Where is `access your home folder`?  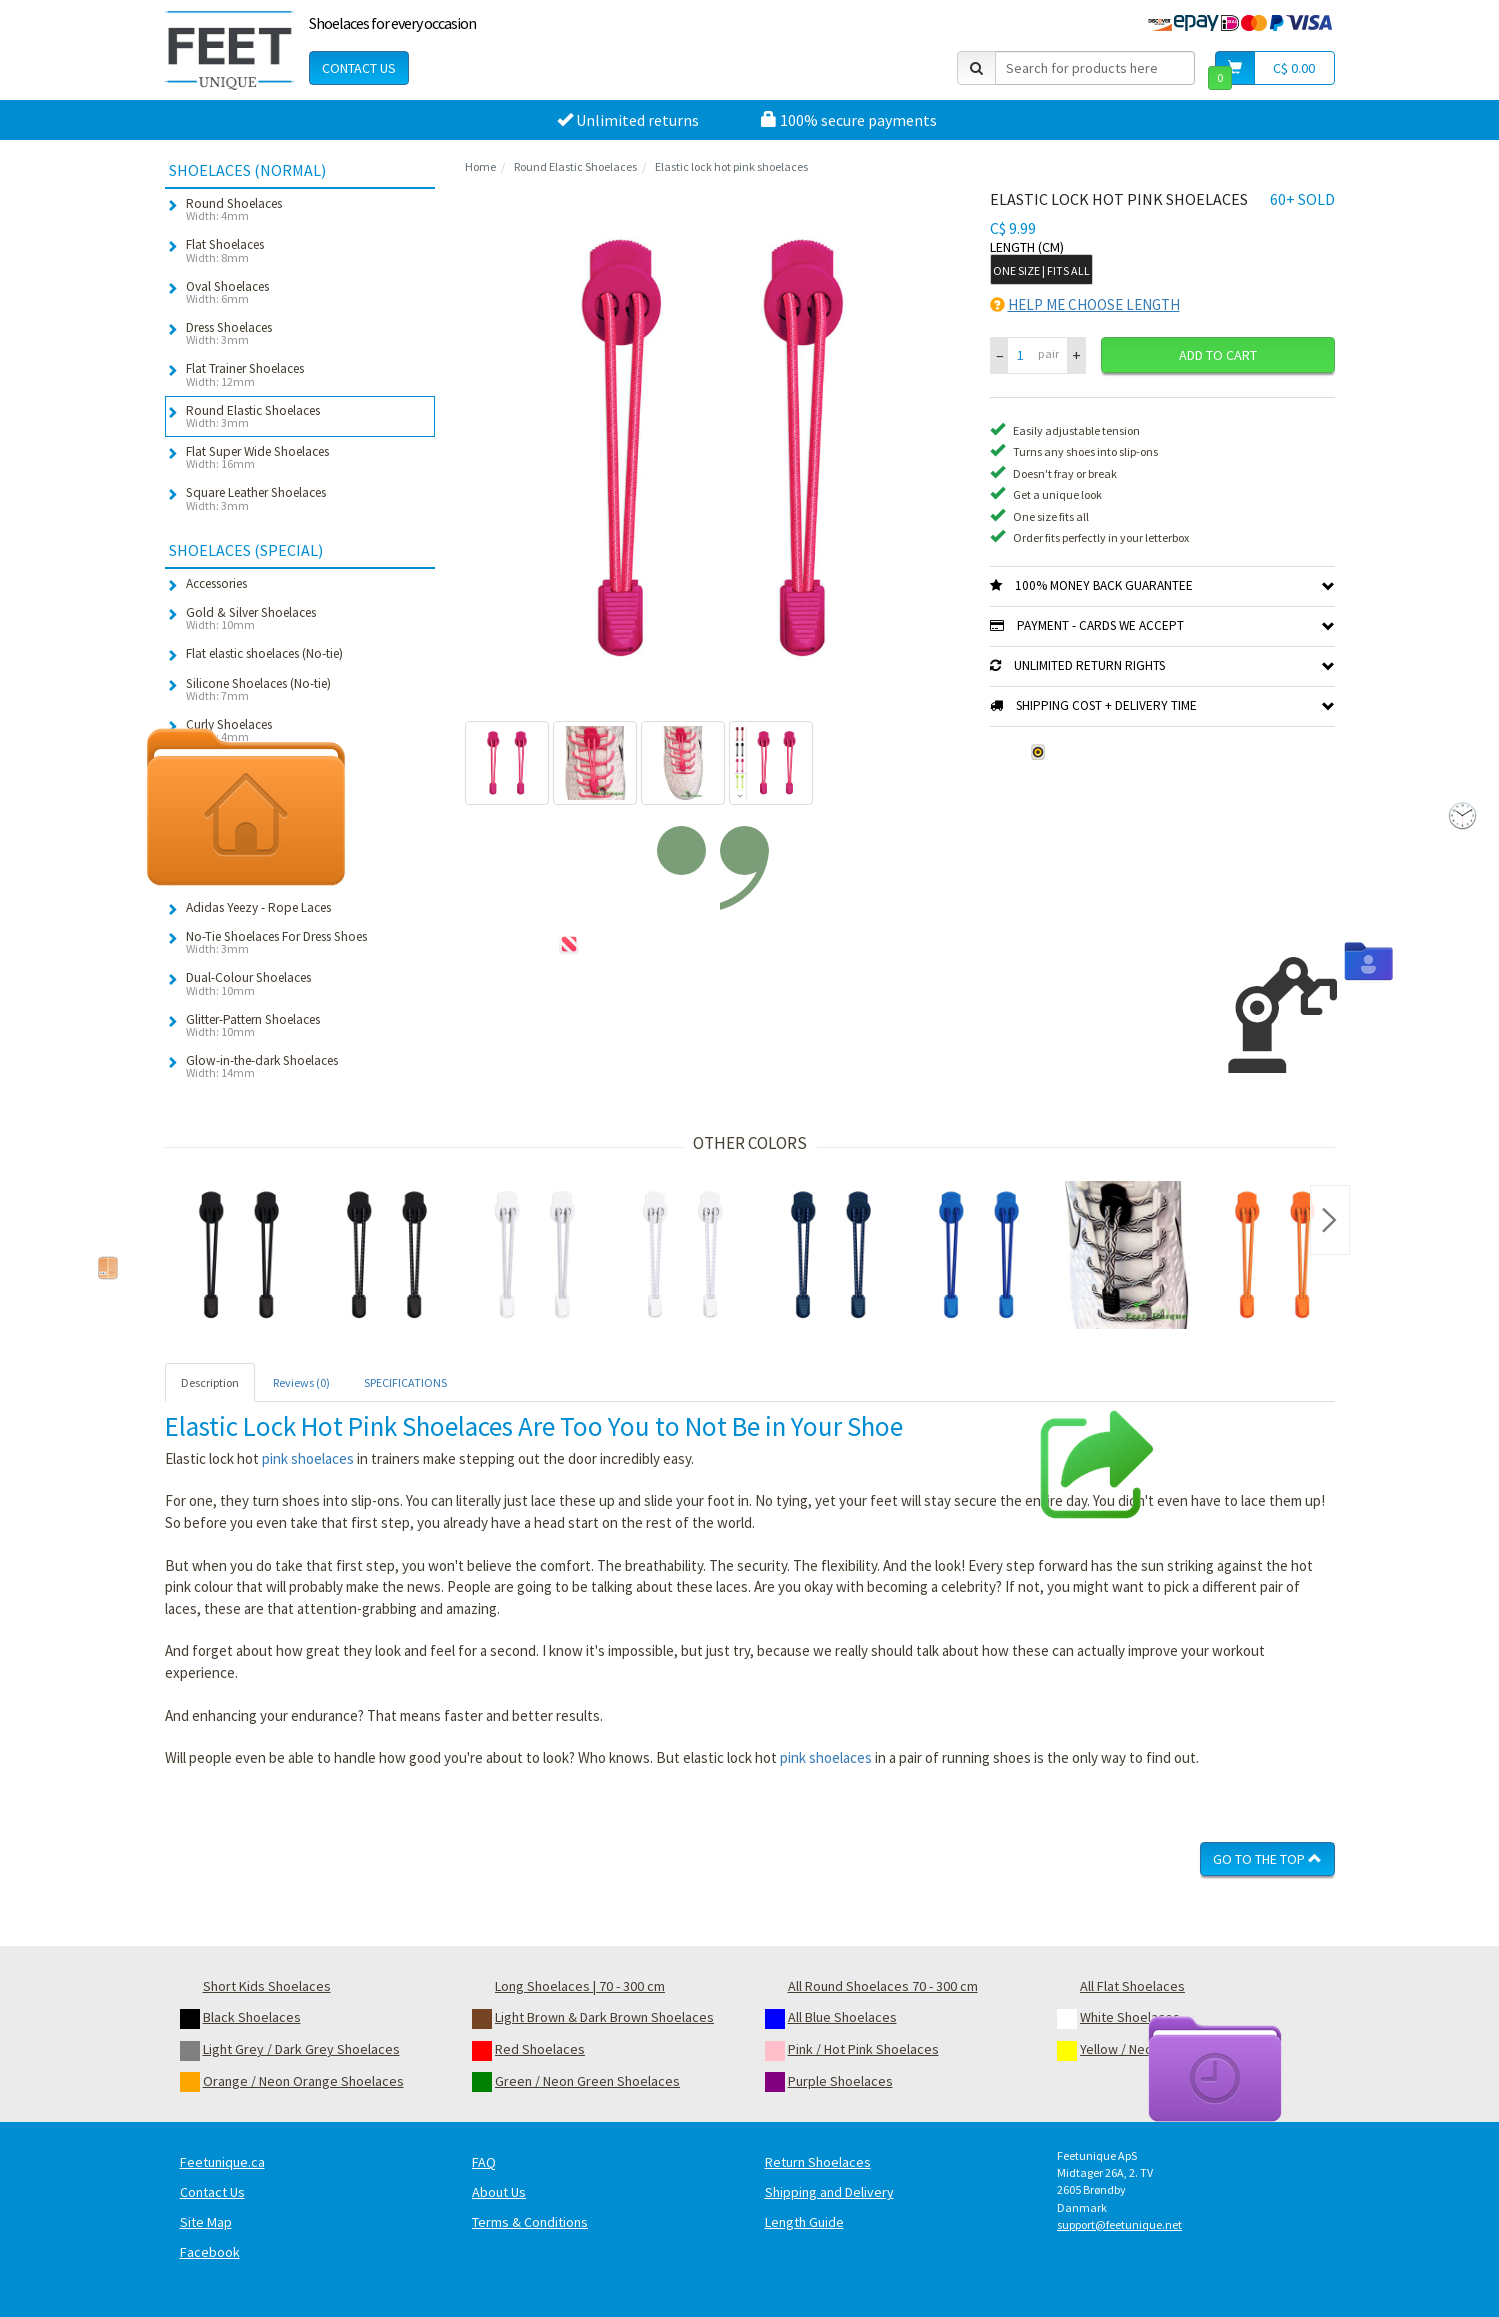 access your home folder is located at coordinates (246, 807).